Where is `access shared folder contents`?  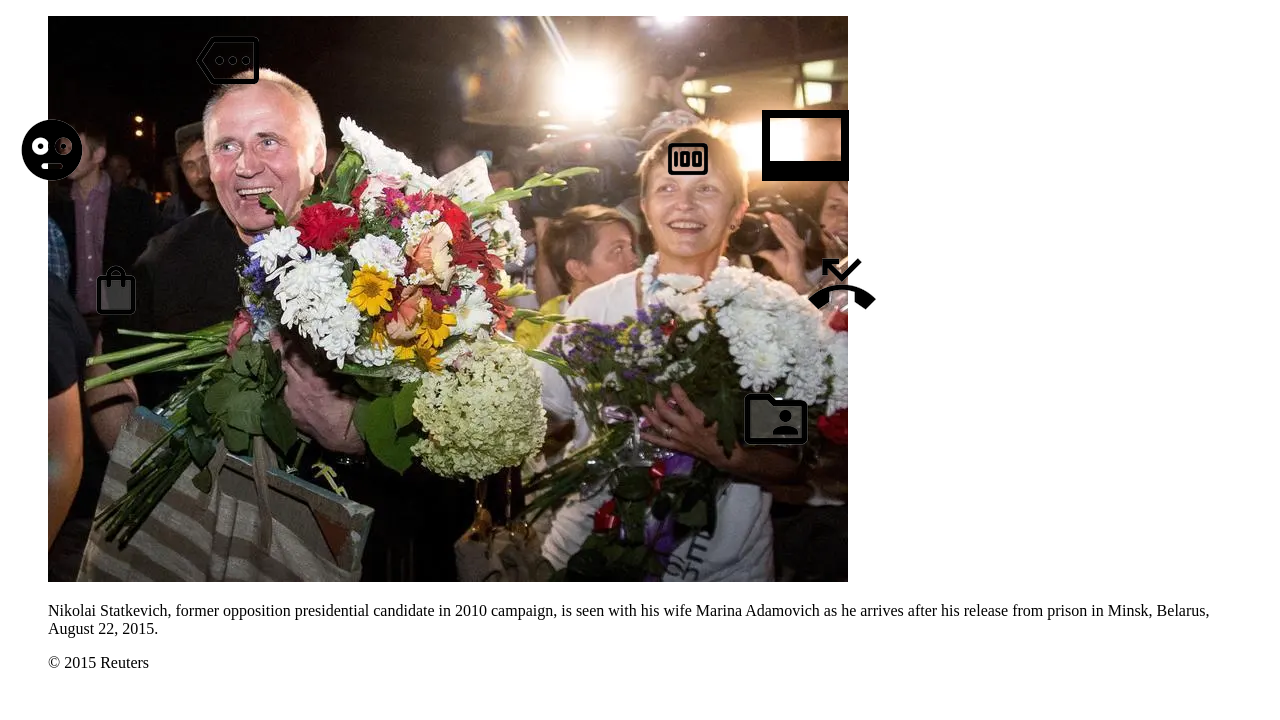
access shared folder contents is located at coordinates (776, 419).